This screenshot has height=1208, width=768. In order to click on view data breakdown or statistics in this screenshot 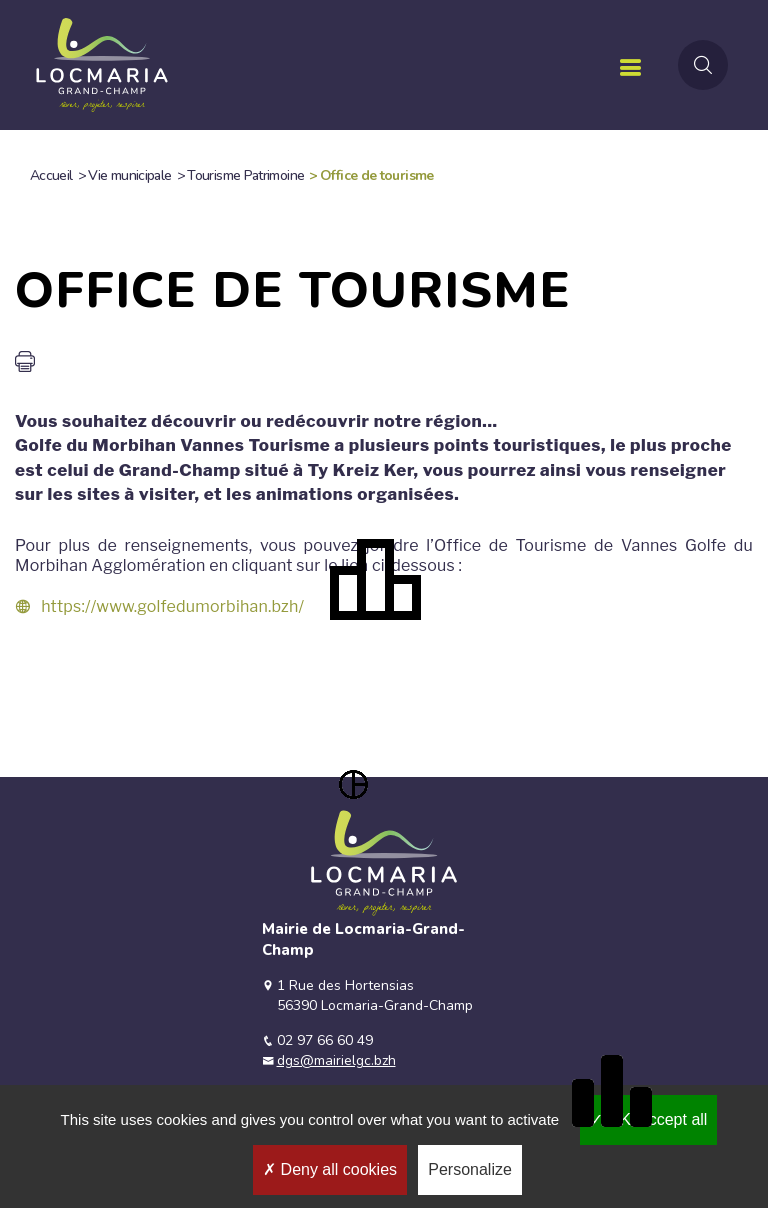, I will do `click(353, 784)`.